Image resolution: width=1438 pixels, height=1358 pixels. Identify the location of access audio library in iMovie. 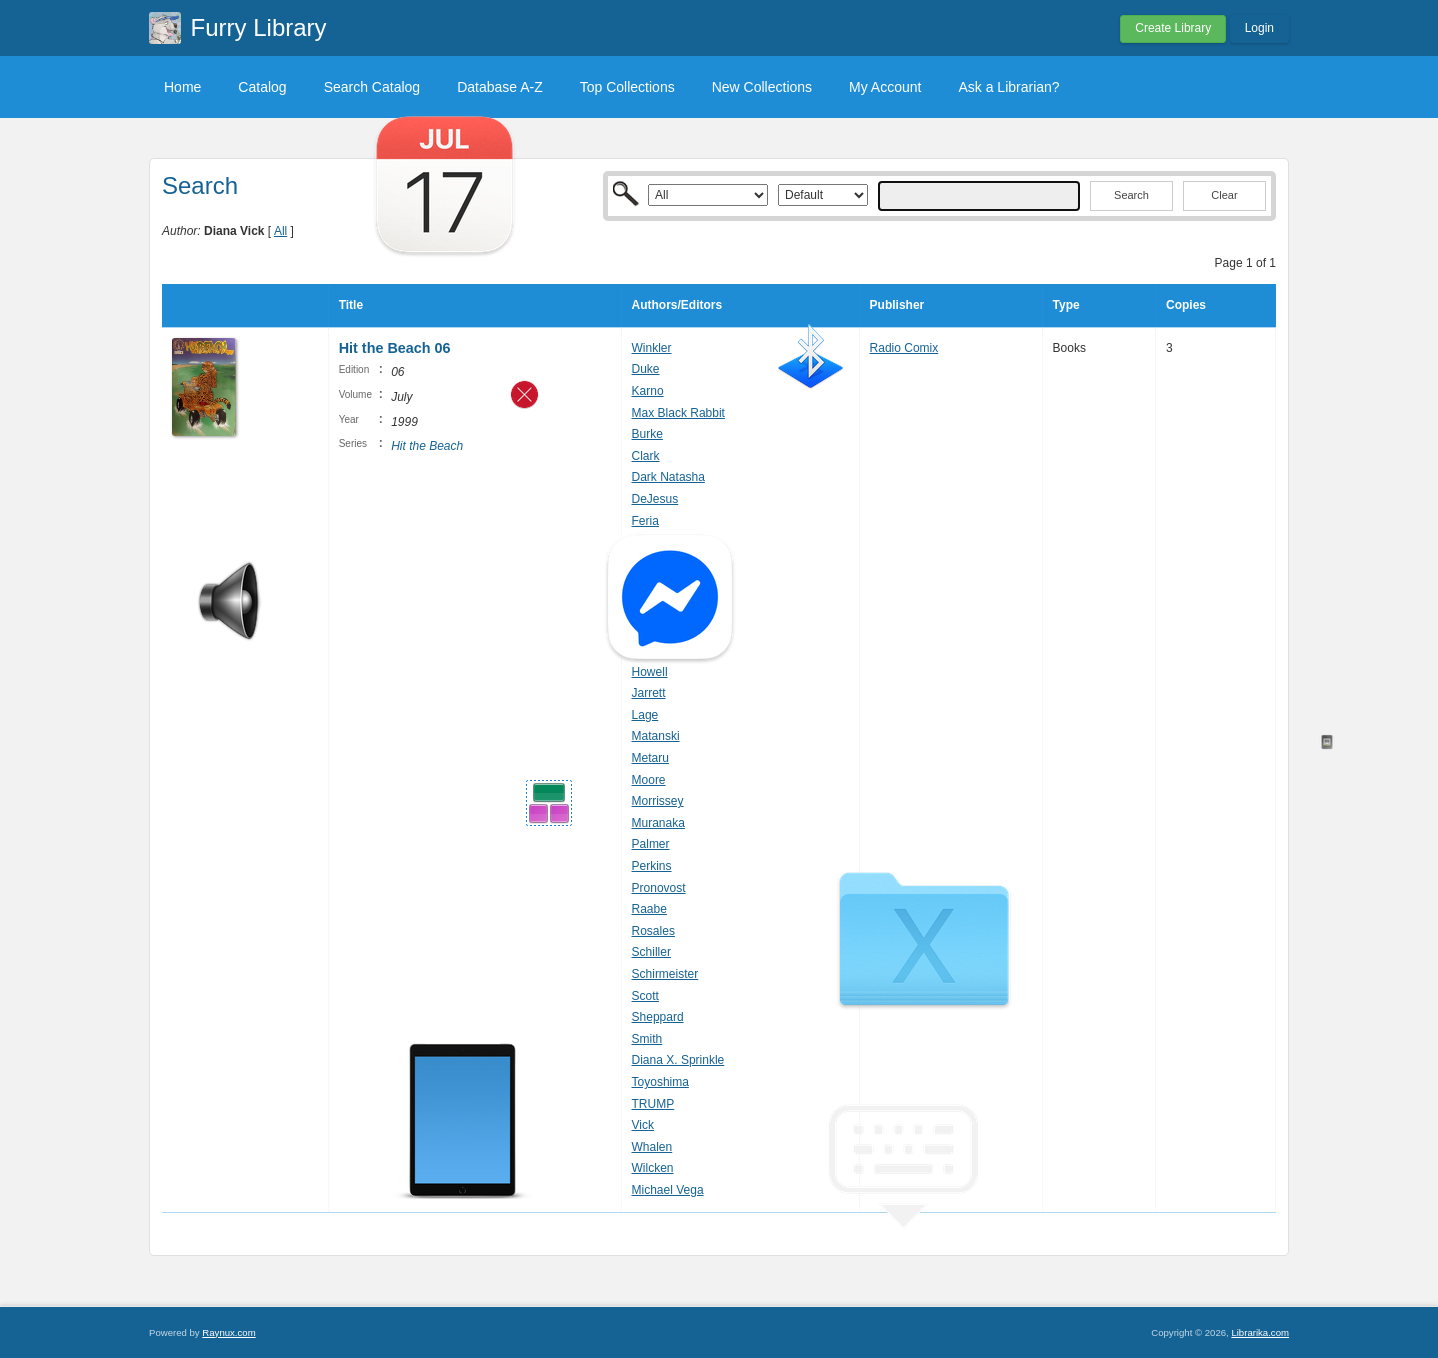
(230, 601).